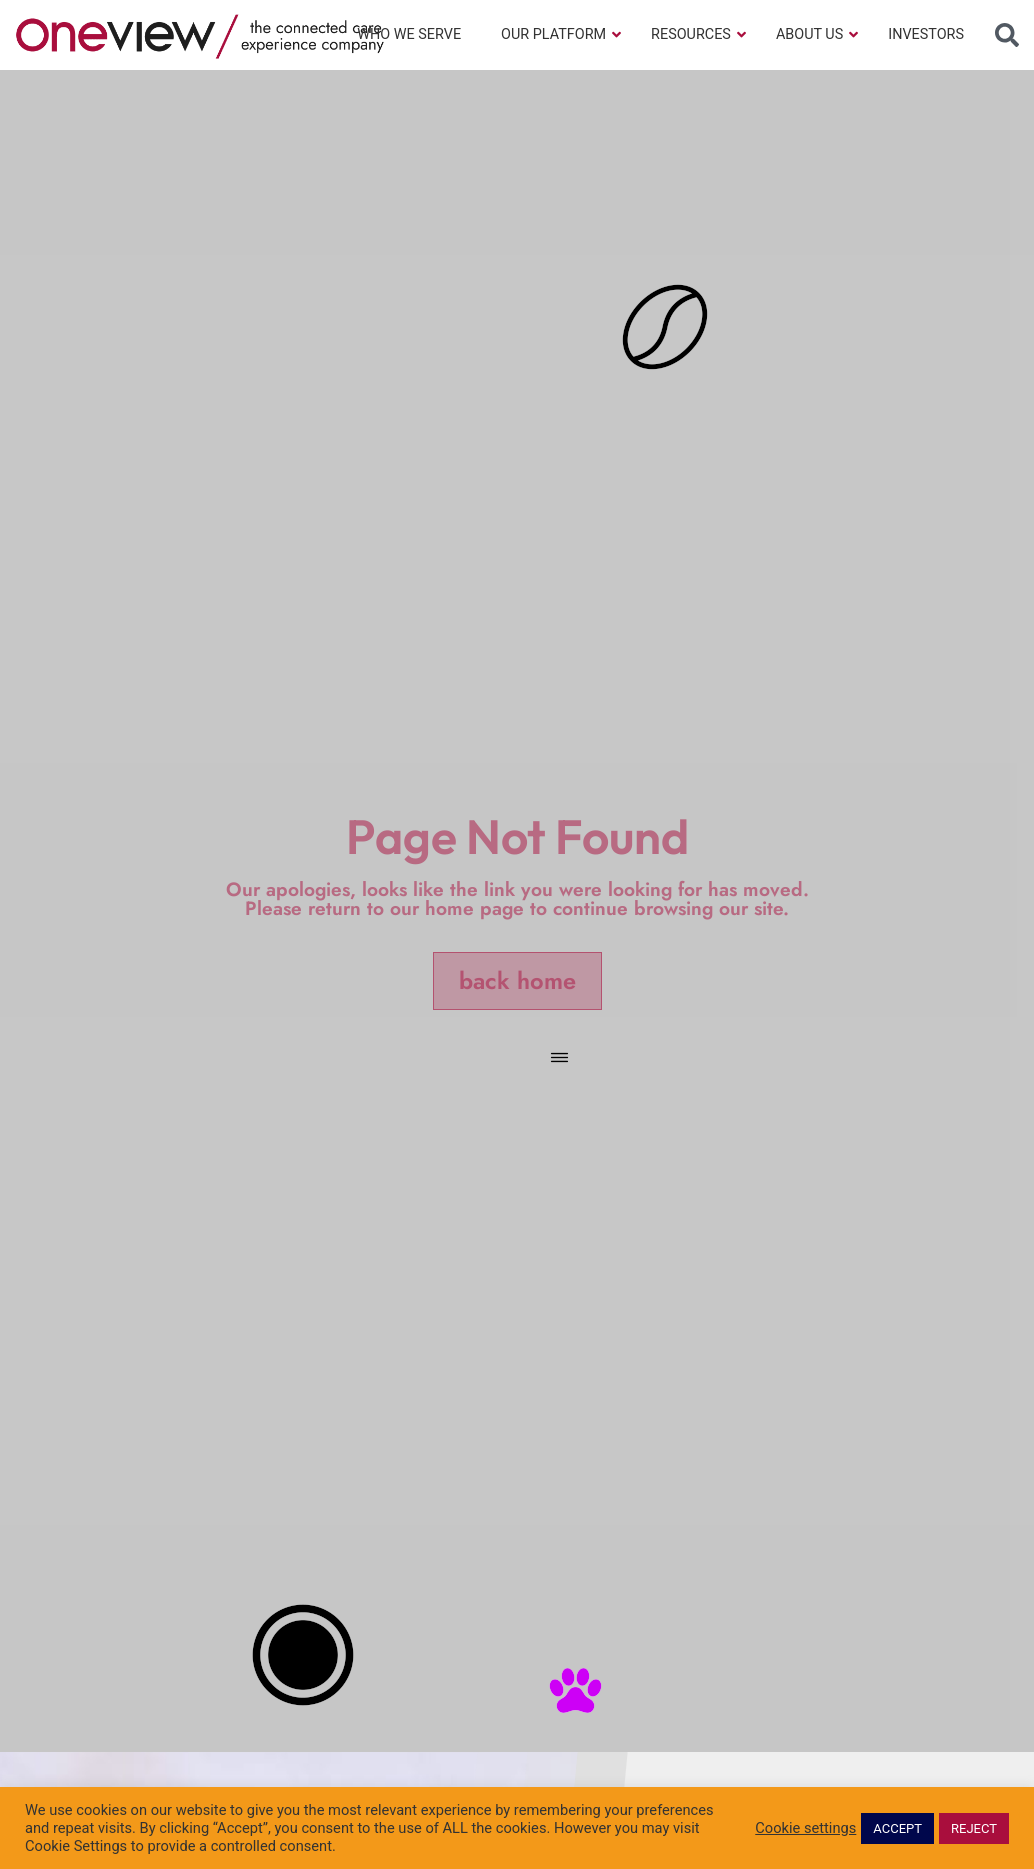 This screenshot has height=1869, width=1034. What do you see at coordinates (559, 1057) in the screenshot?
I see `open navigation menu` at bounding box center [559, 1057].